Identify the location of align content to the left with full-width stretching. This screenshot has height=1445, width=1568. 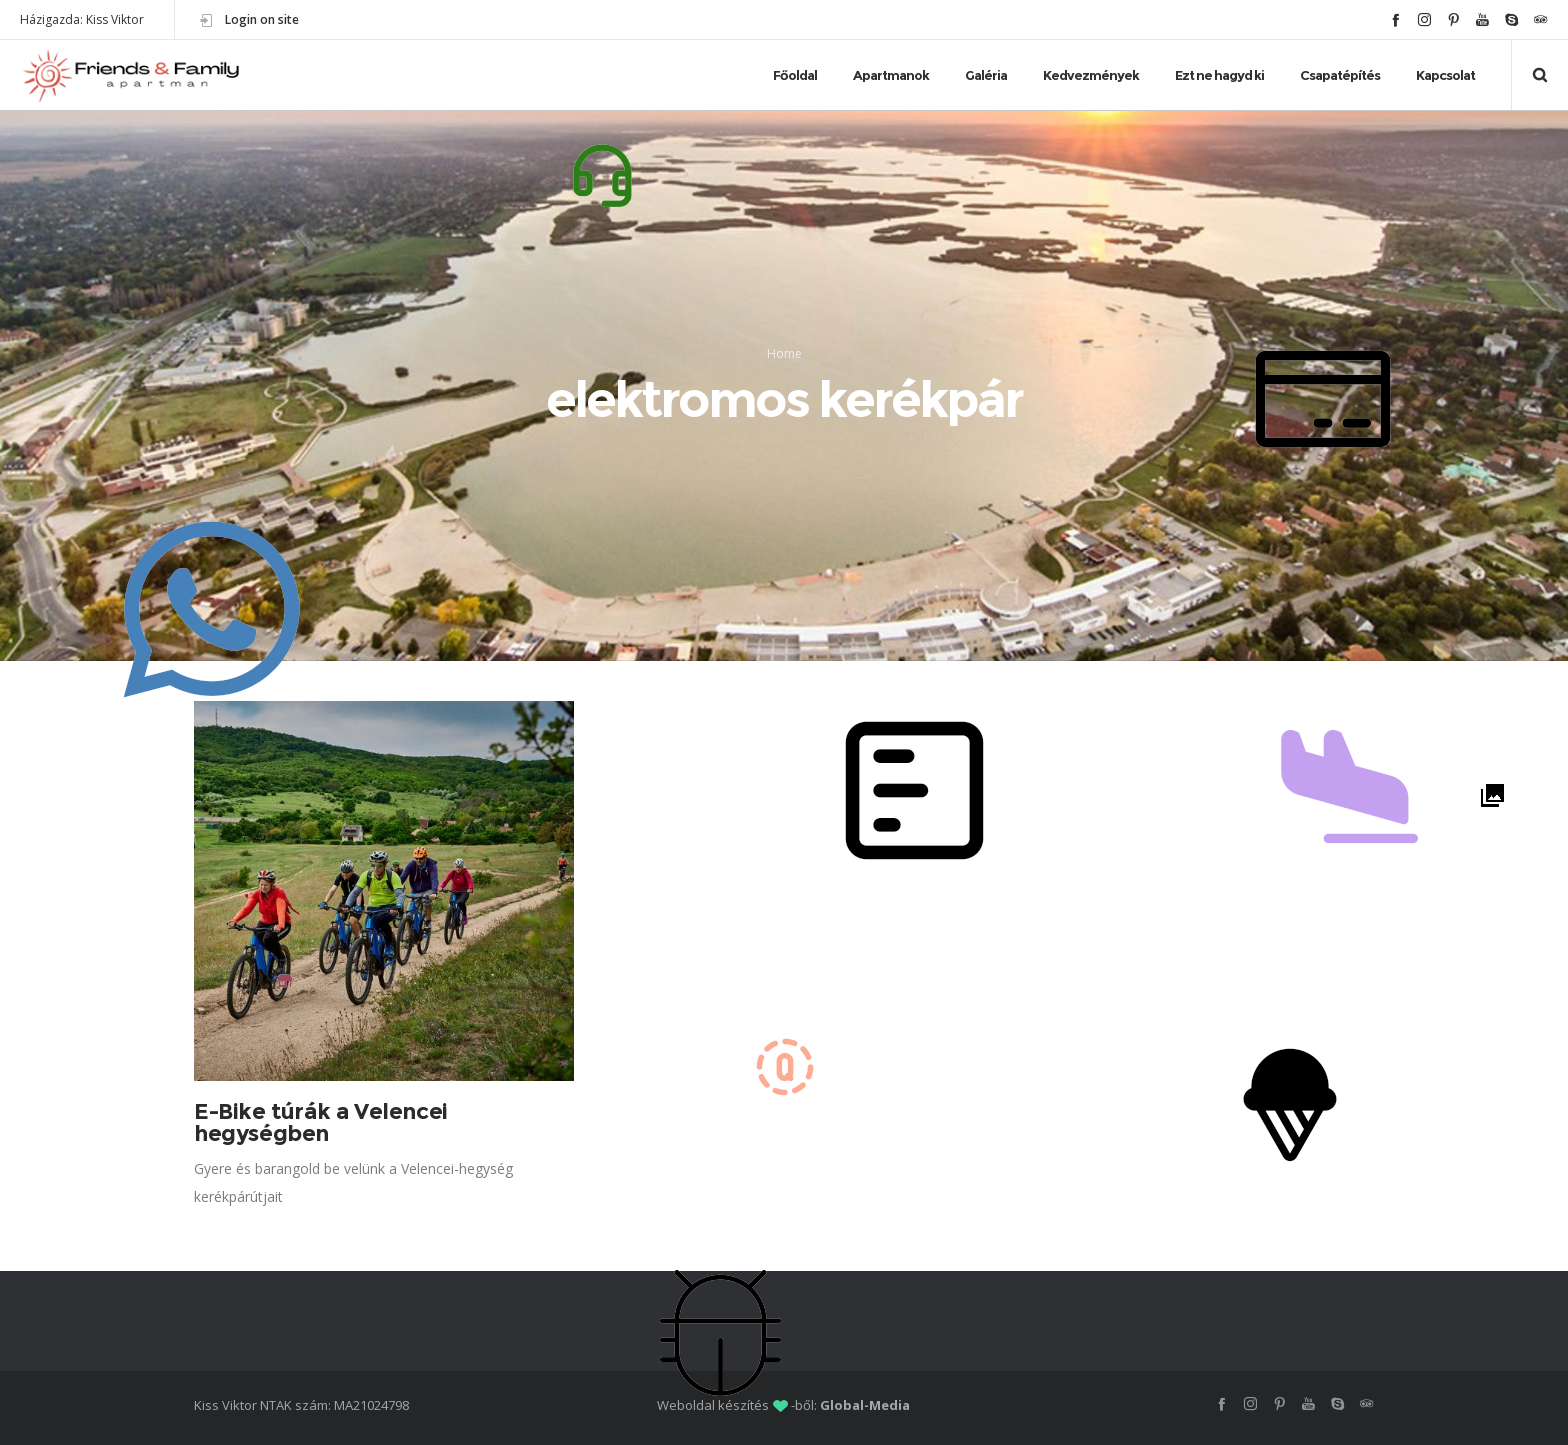
(914, 790).